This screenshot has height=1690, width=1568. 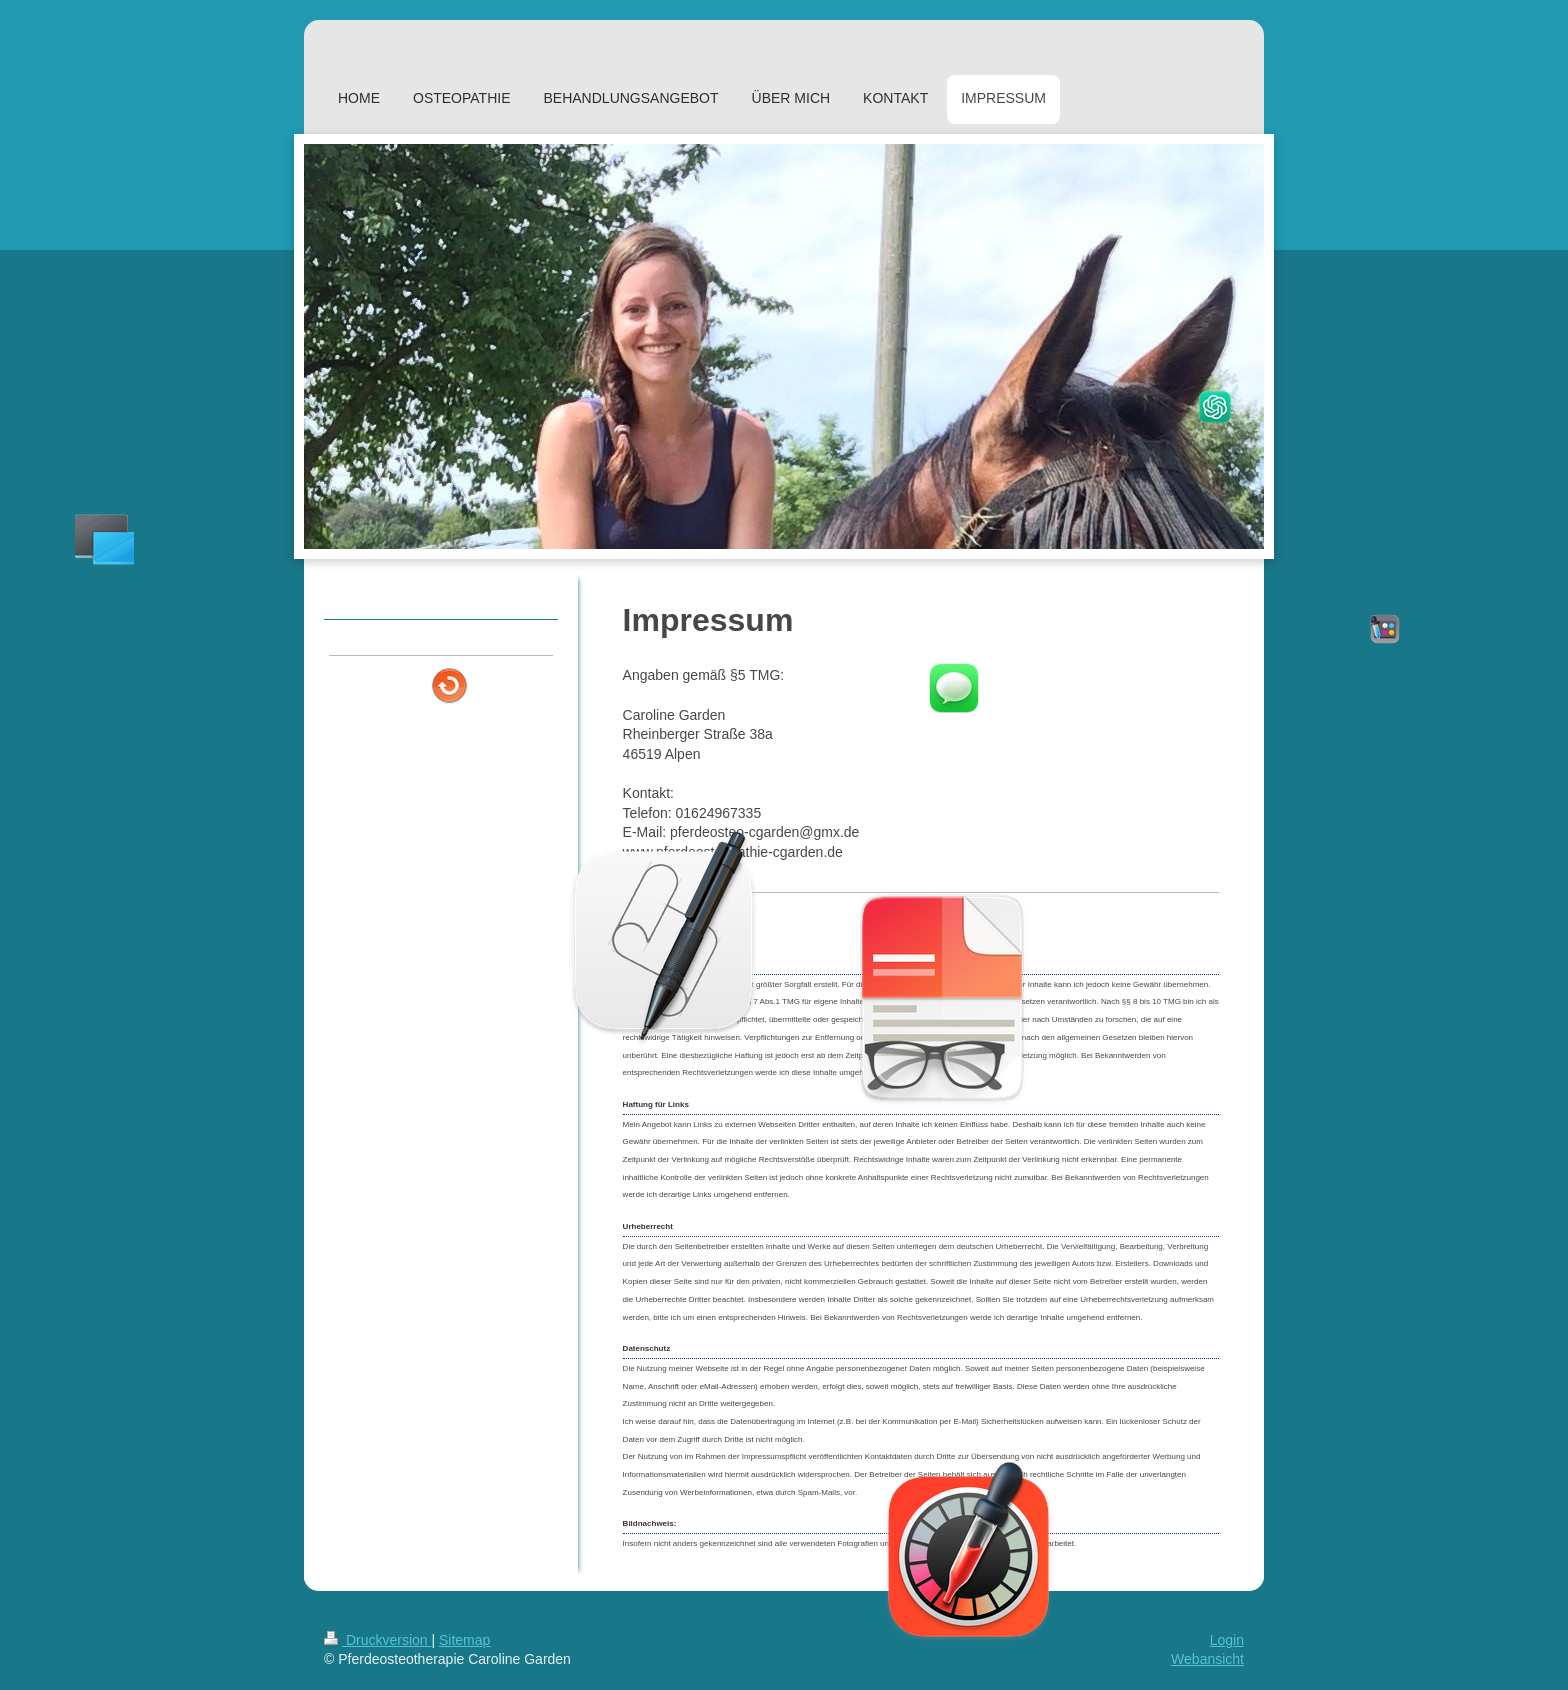 What do you see at coordinates (663, 940) in the screenshot?
I see `open script editor to write or edit applescript code` at bounding box center [663, 940].